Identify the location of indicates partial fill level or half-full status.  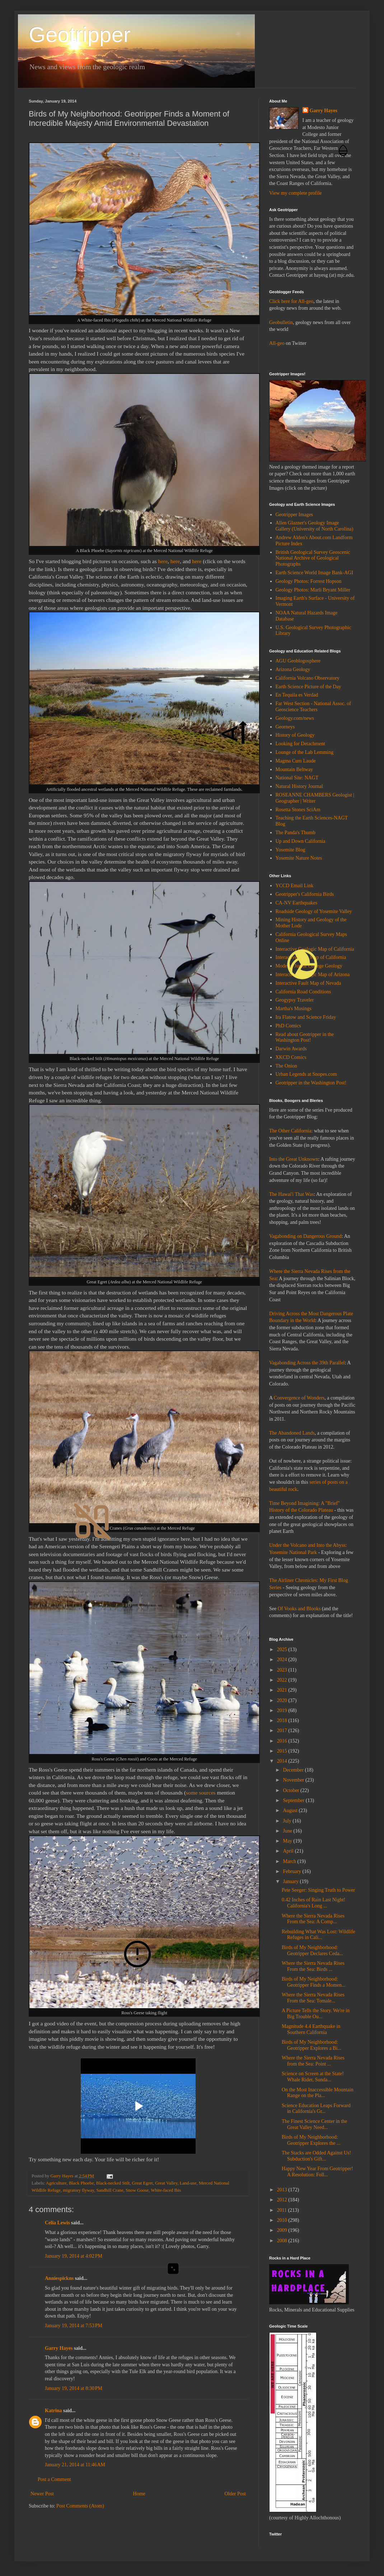
(343, 151).